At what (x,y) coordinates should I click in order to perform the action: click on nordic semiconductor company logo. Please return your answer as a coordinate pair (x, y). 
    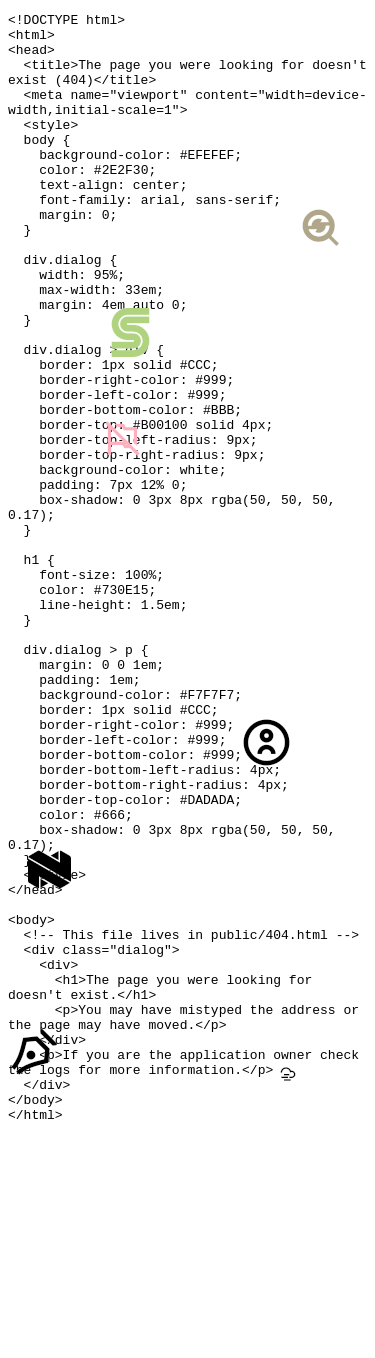
    Looking at the image, I should click on (49, 869).